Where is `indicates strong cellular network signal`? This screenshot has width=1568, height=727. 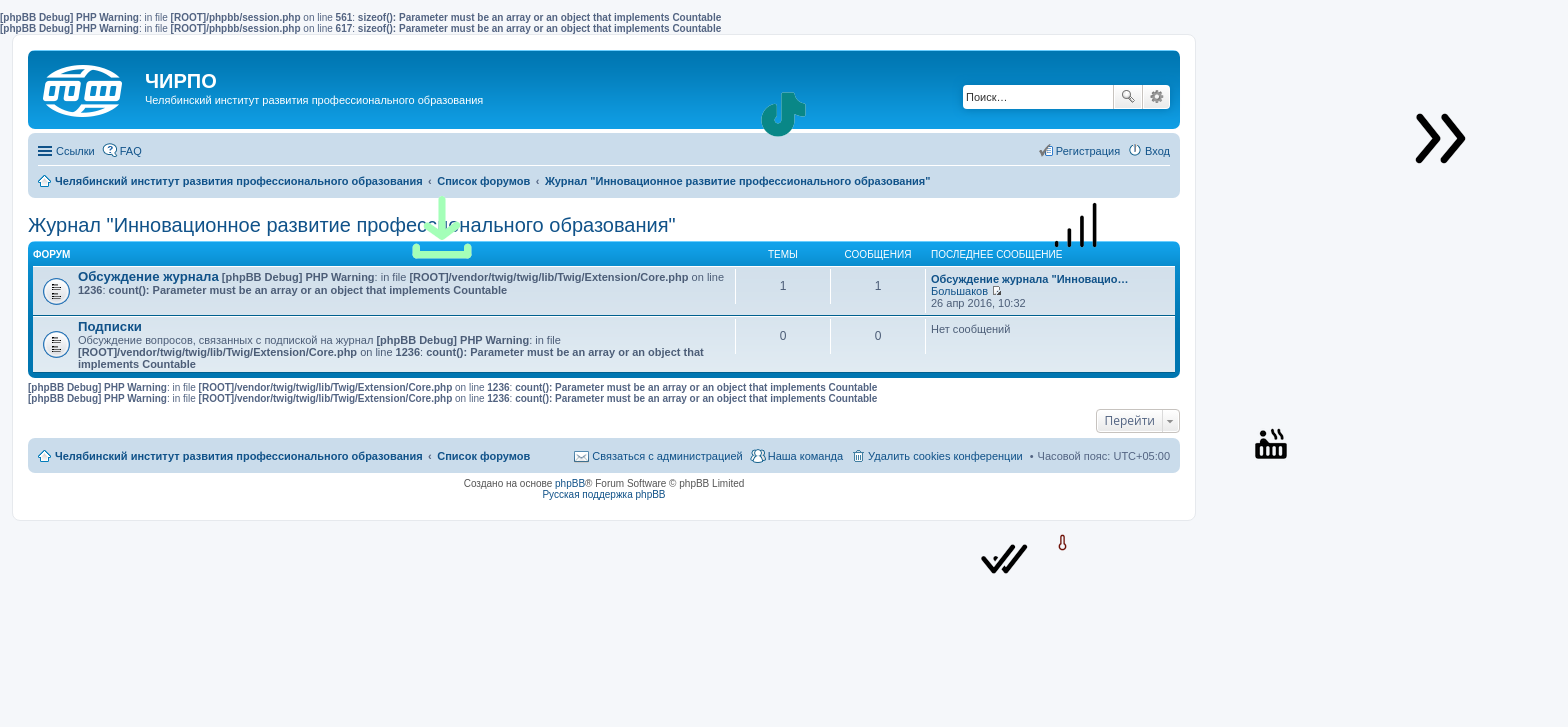 indicates strong cellular network signal is located at coordinates (1084, 222).